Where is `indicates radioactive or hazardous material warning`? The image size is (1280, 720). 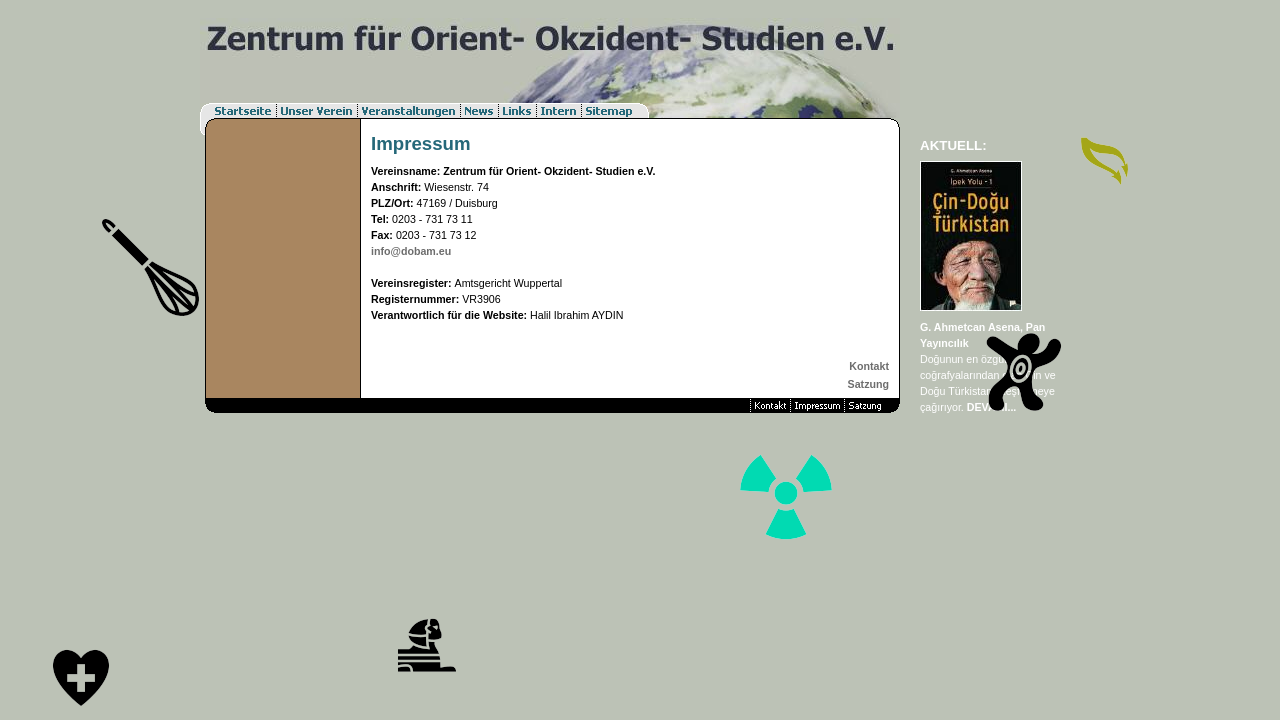
indicates radioactive or hazardous material warning is located at coordinates (786, 497).